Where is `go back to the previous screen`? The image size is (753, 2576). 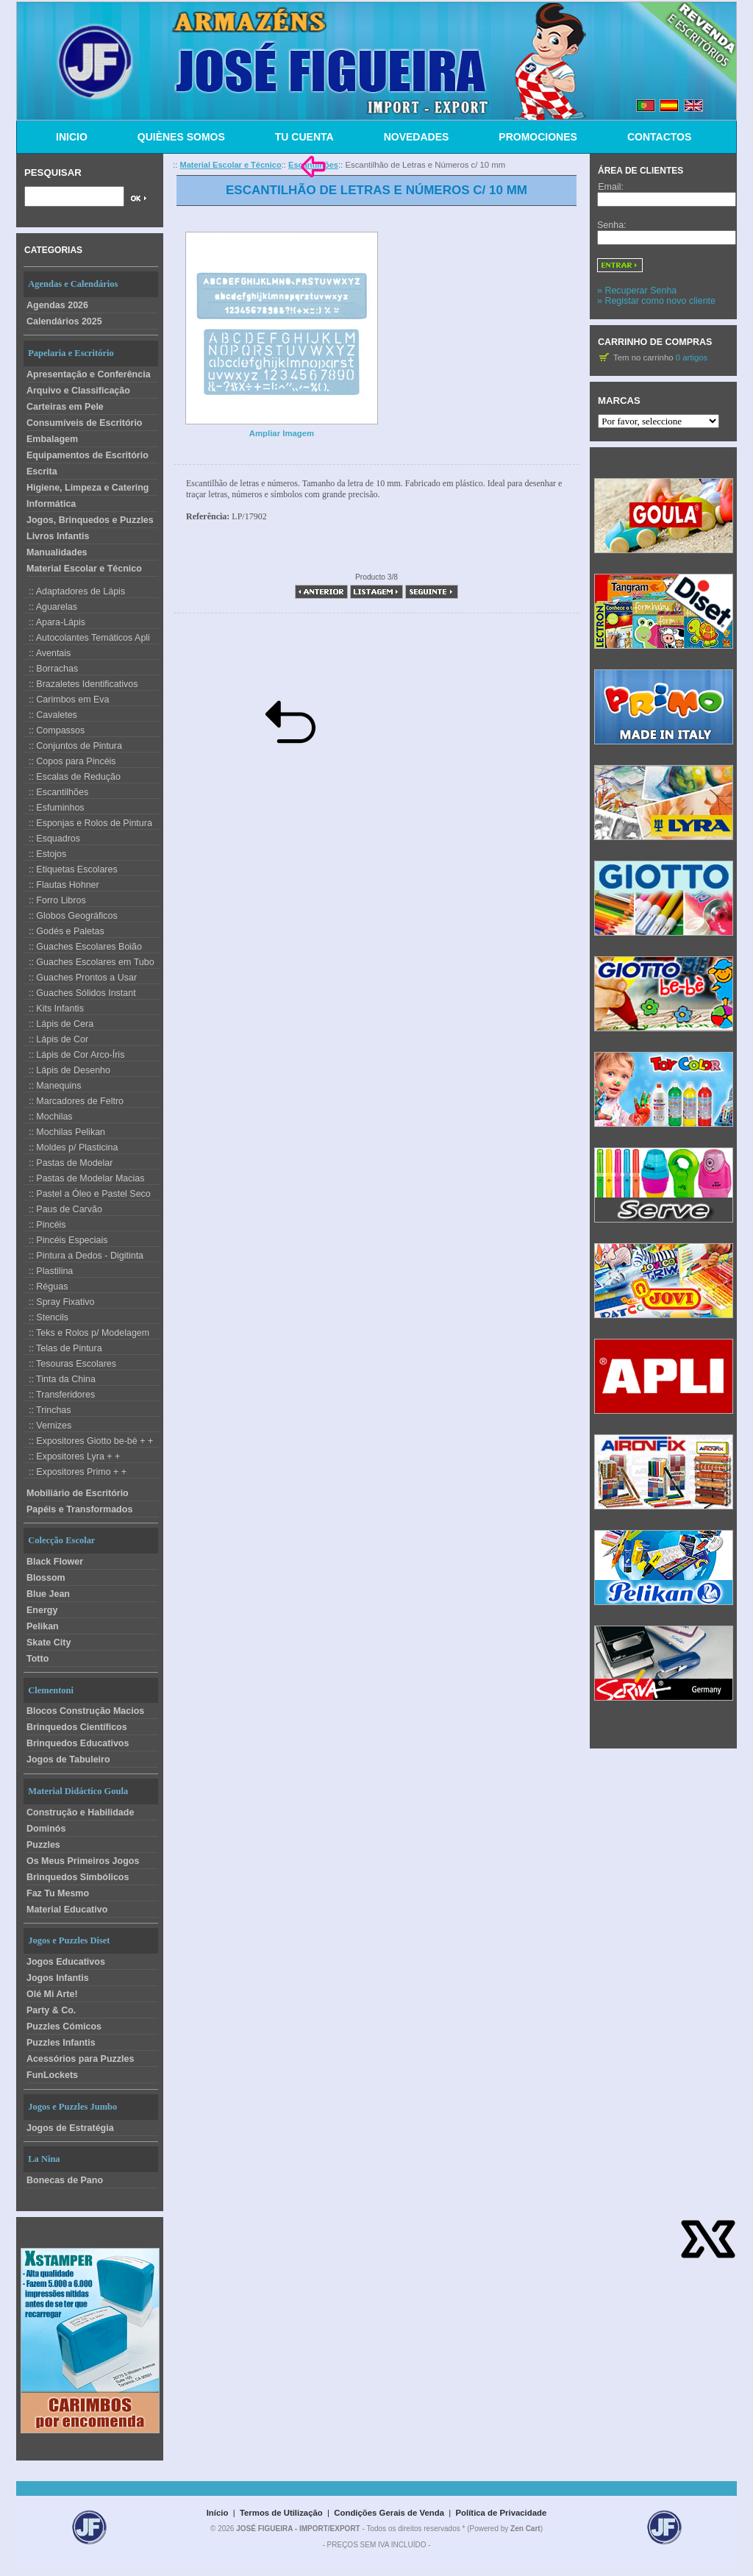 go back to the previous screen is located at coordinates (313, 166).